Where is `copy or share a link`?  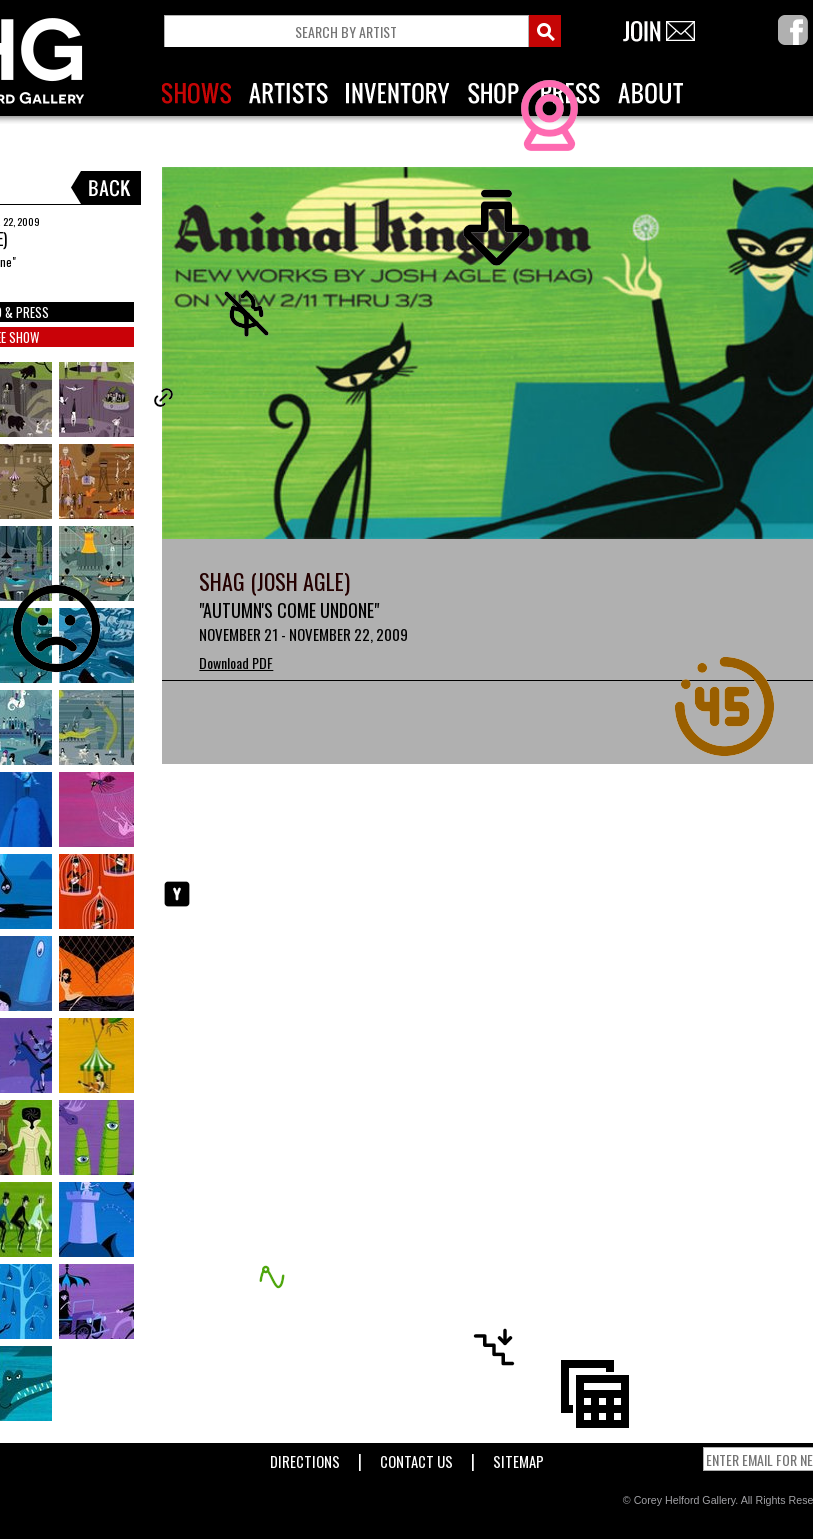 copy or share a link is located at coordinates (163, 397).